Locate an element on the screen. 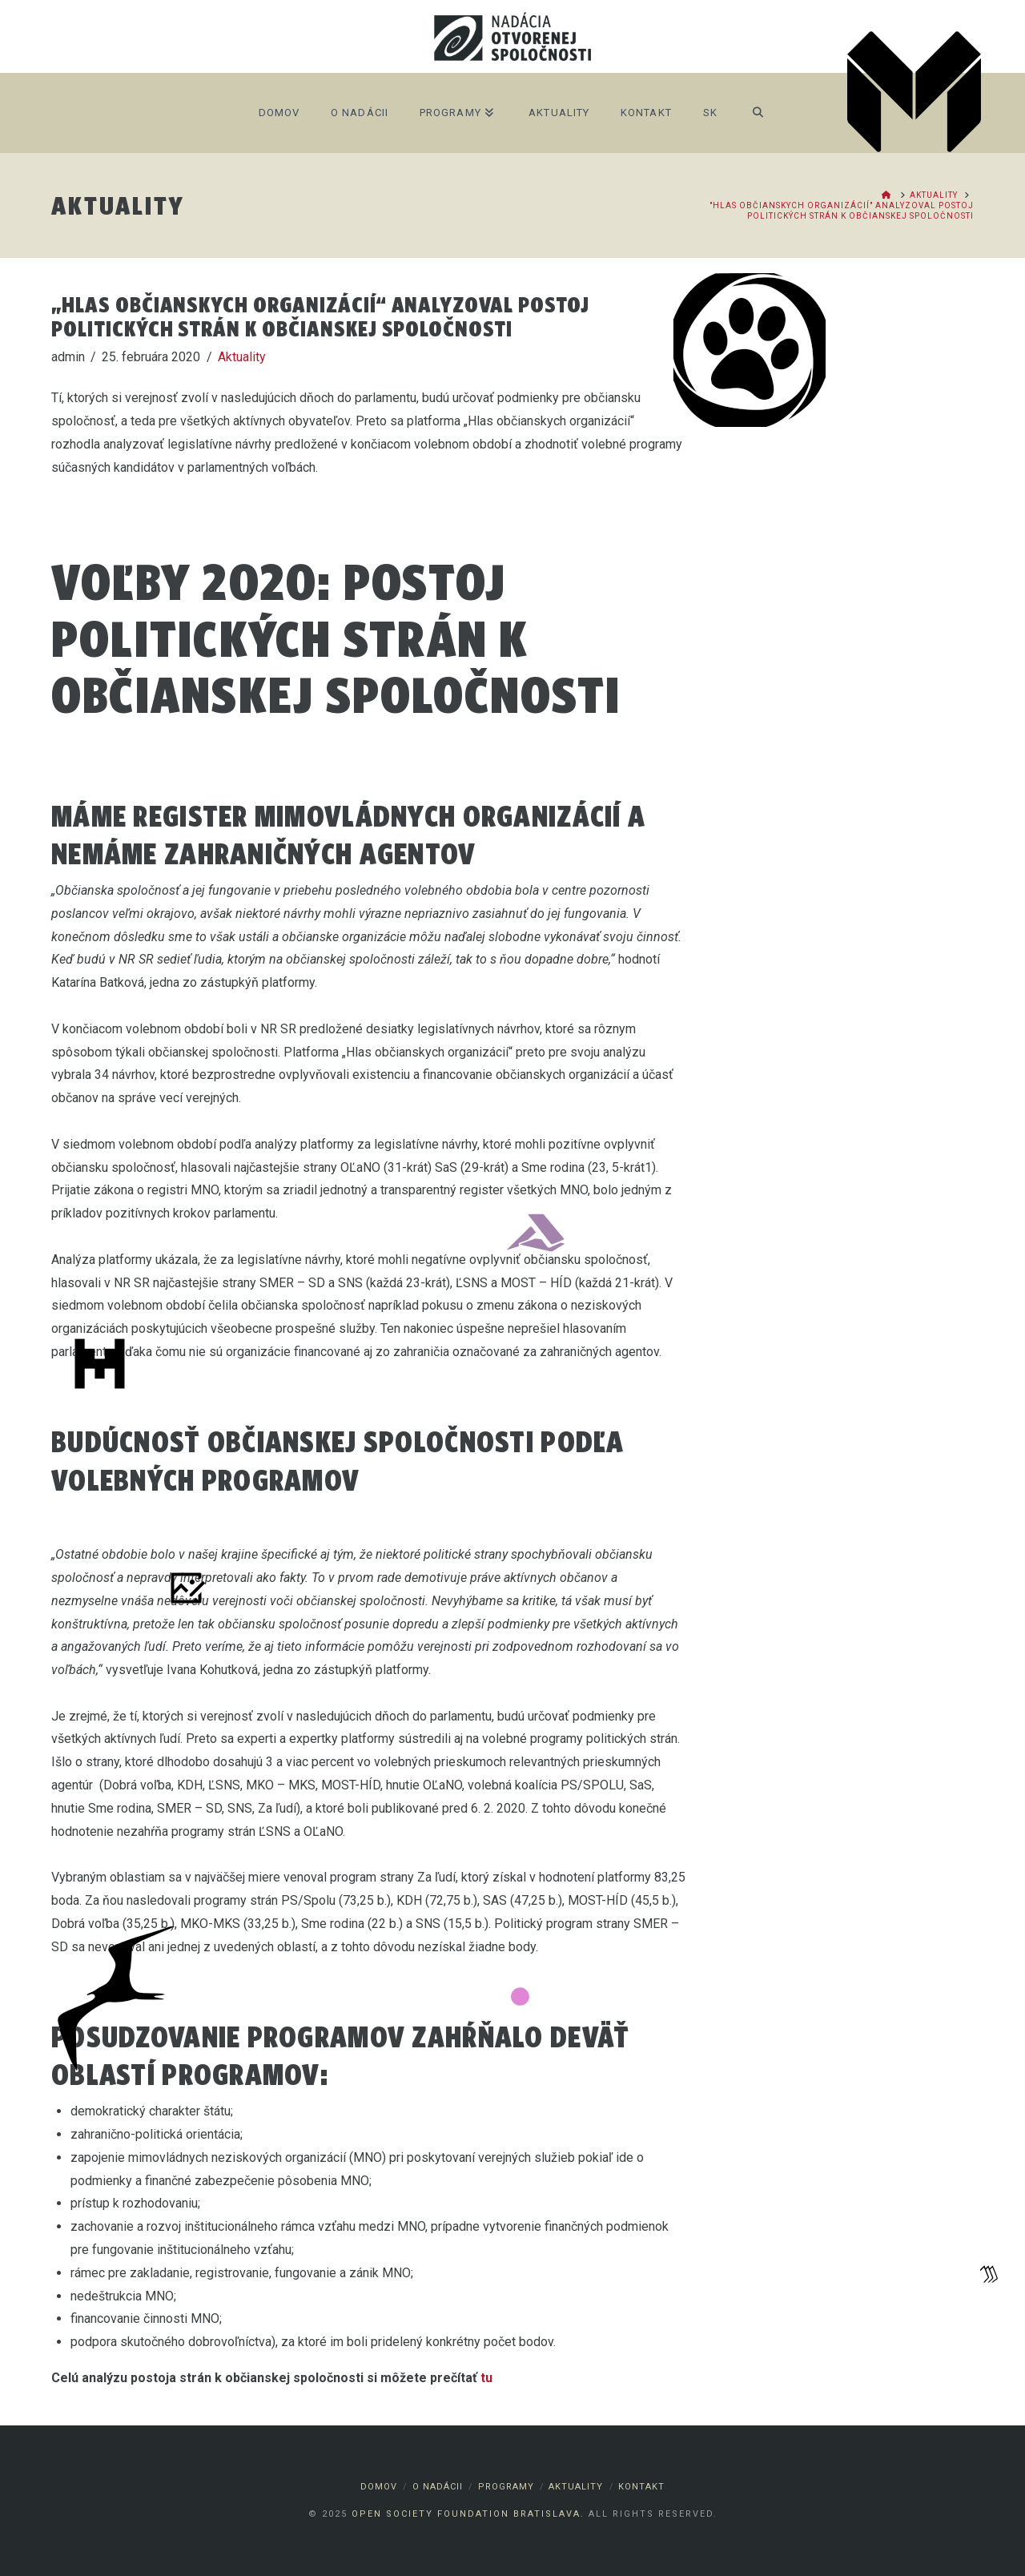 The image size is (1025, 2576). open mixtral AI model settings is located at coordinates (99, 1363).